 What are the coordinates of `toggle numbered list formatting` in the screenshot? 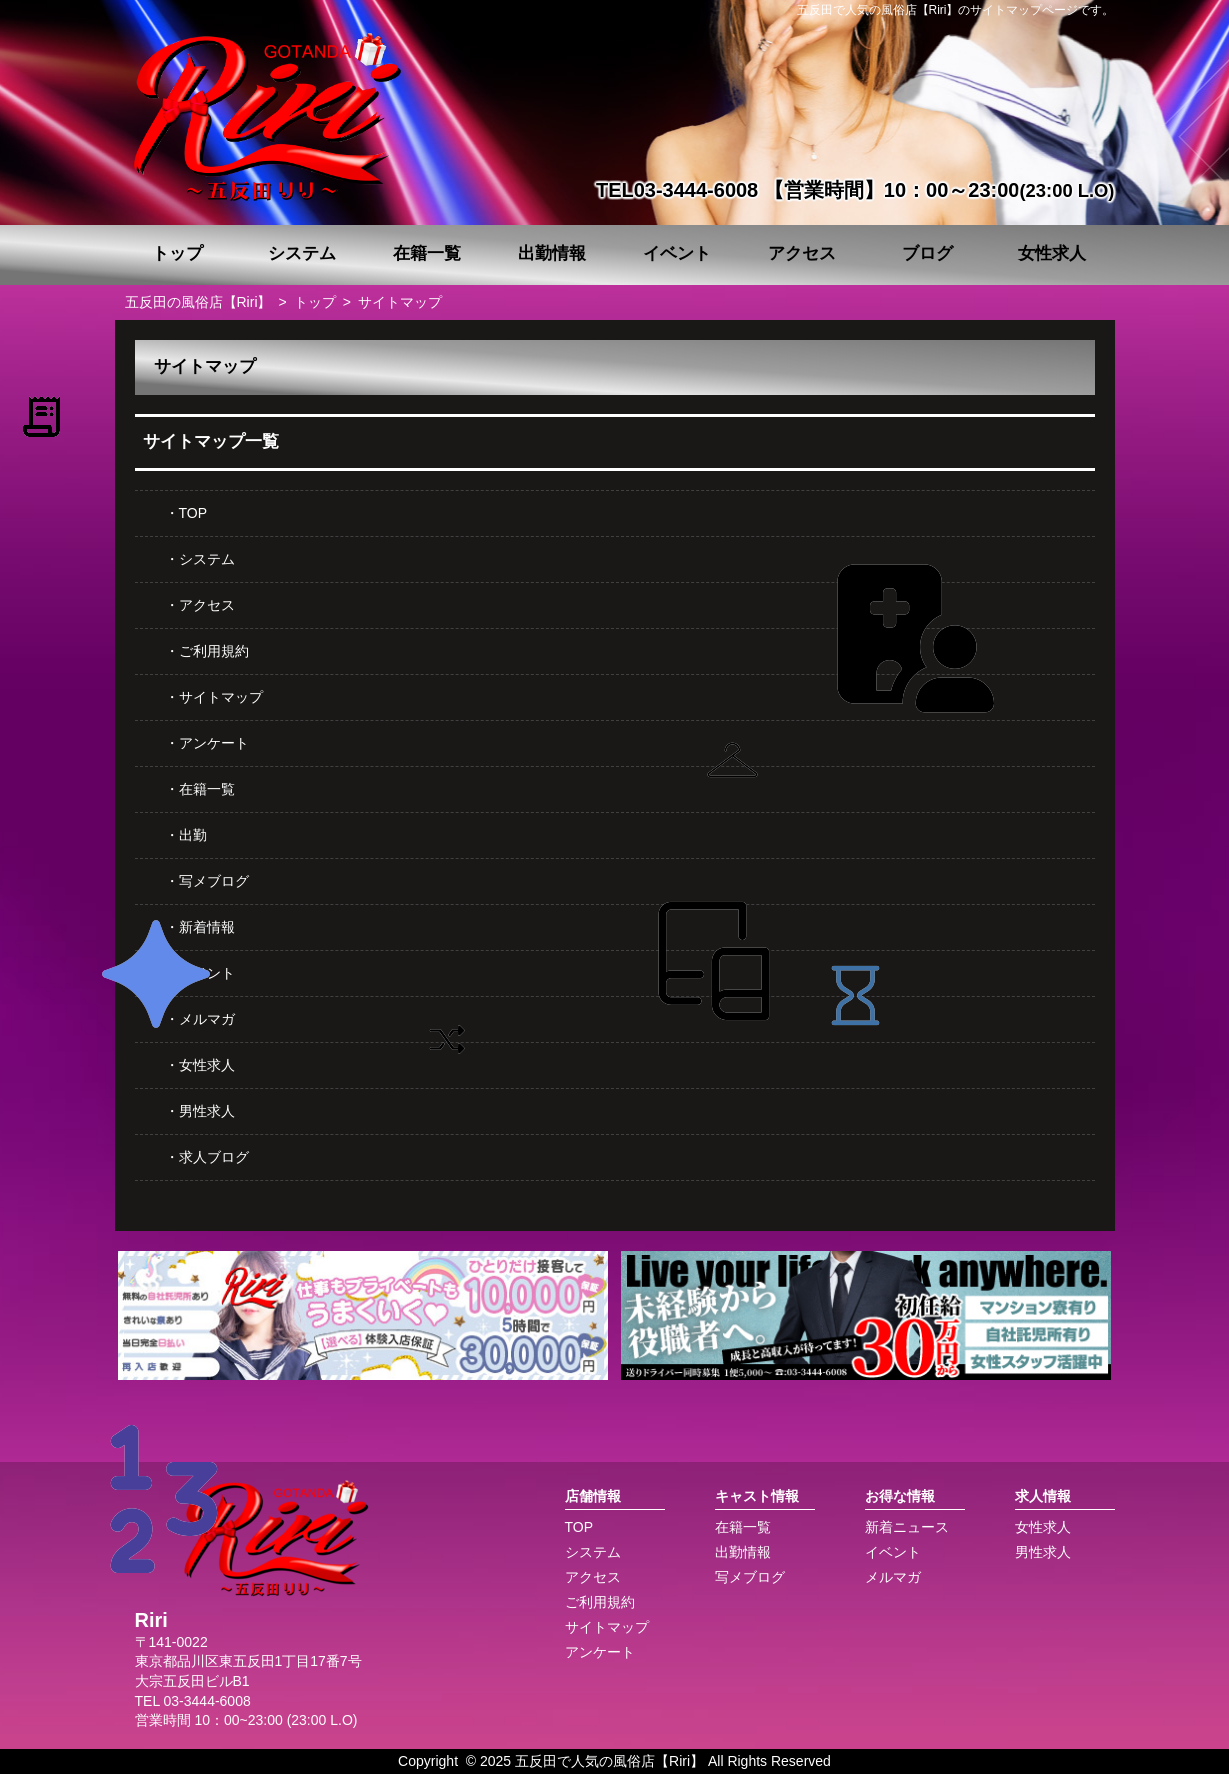 It's located at (157, 1499).